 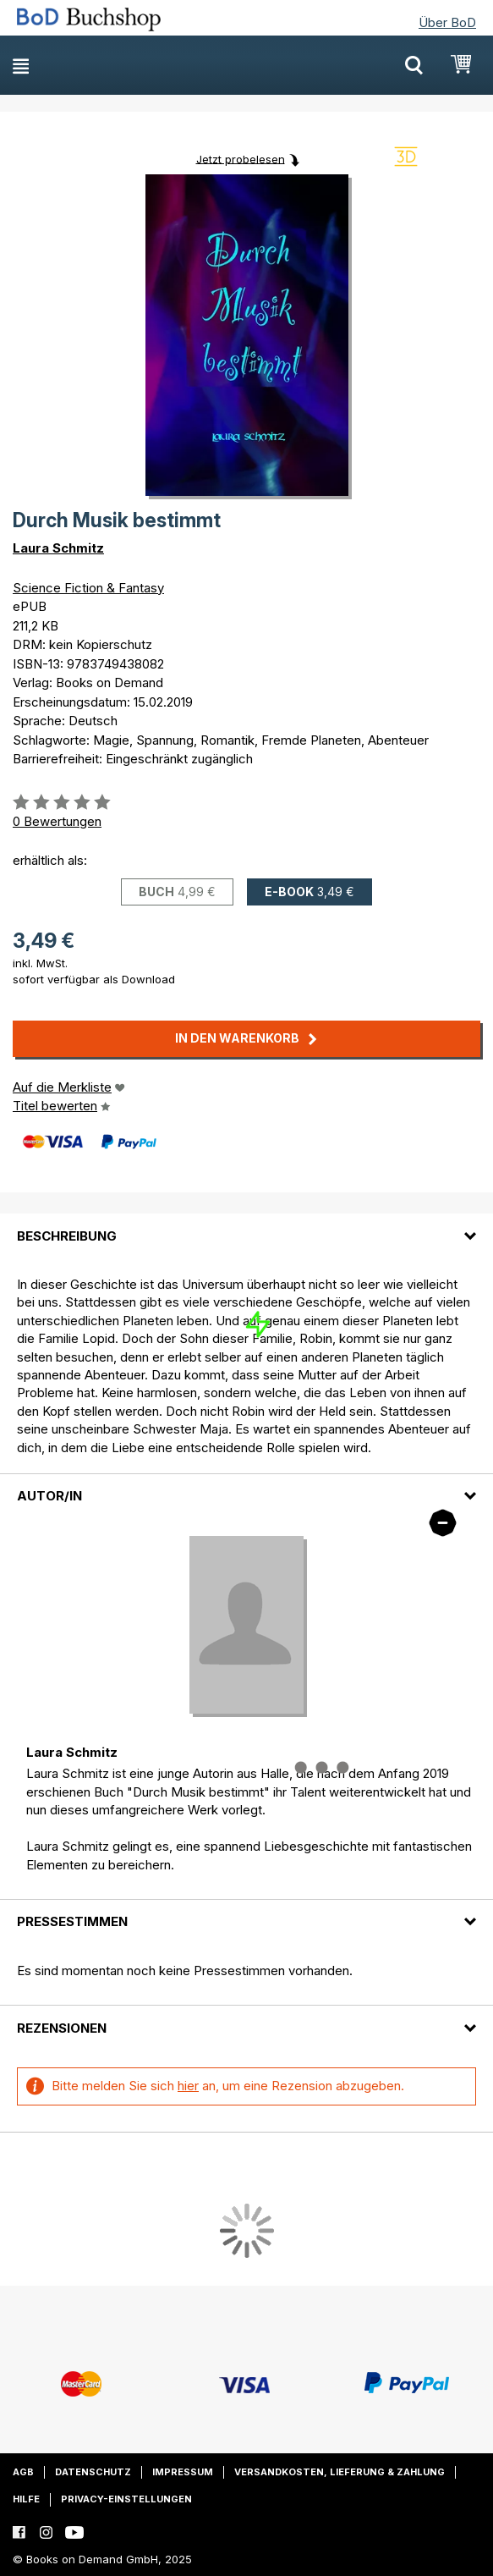 I want to click on supabase logo - open source database platform, so click(x=258, y=1324).